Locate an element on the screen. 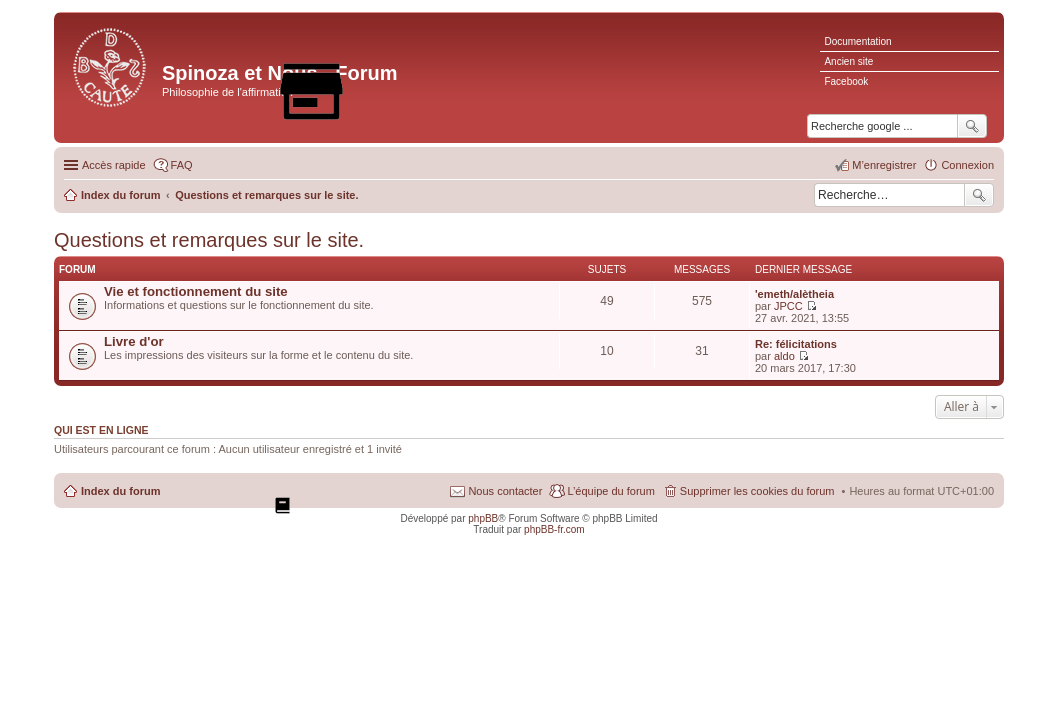 Image resolution: width=1058 pixels, height=727 pixels. access the store or shop section is located at coordinates (311, 91).